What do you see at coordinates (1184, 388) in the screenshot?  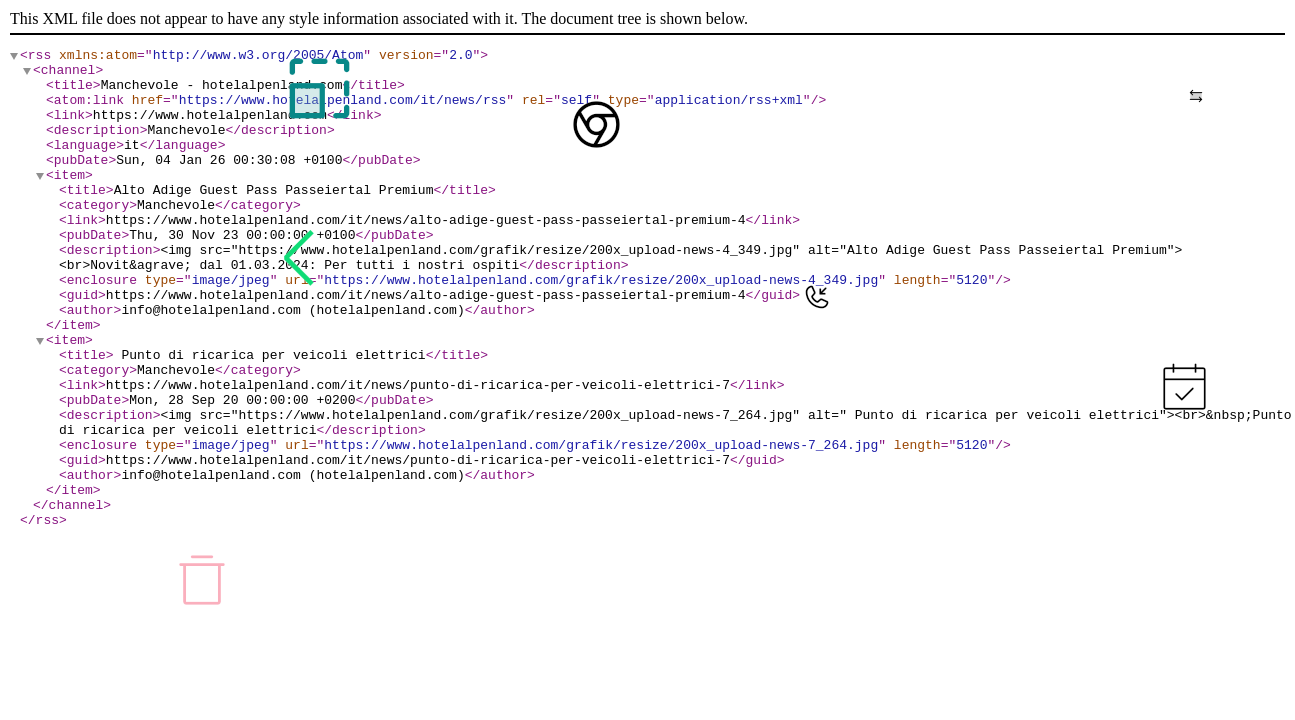 I see `confirm or schedule an event` at bounding box center [1184, 388].